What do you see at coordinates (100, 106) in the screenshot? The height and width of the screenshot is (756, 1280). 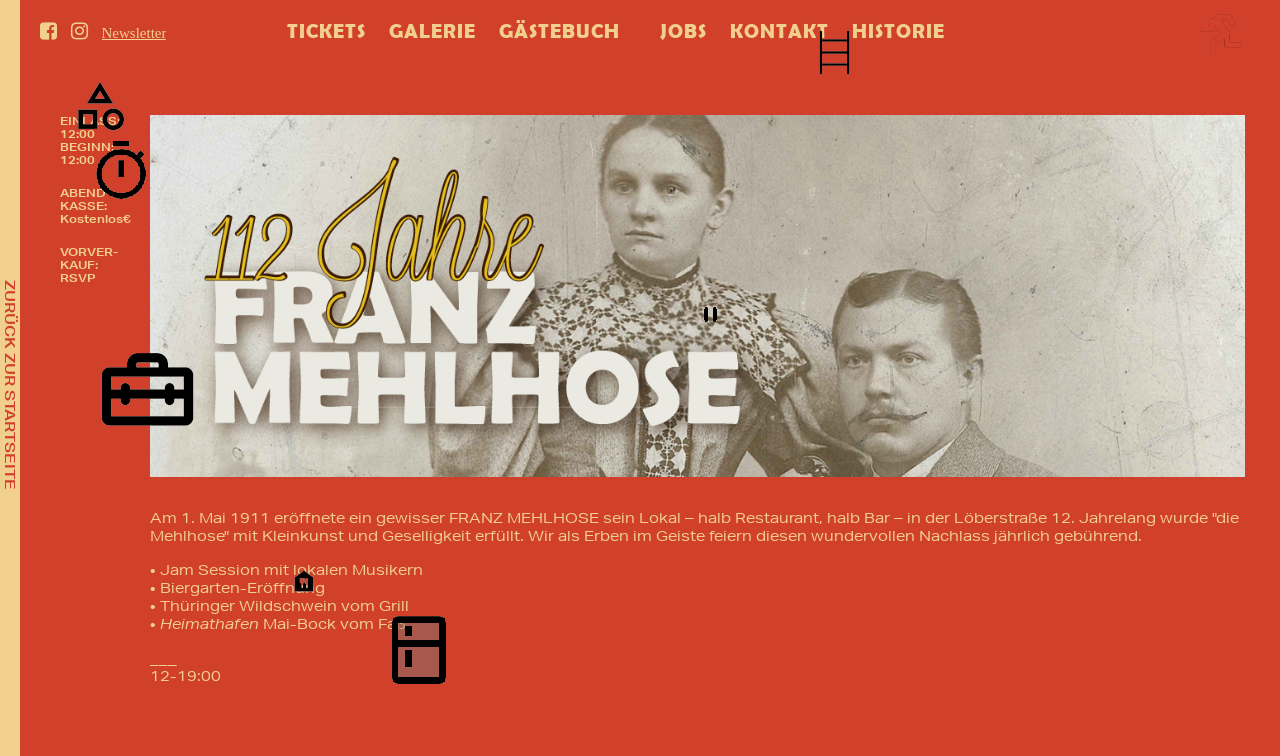 I see `browse or filter by category` at bounding box center [100, 106].